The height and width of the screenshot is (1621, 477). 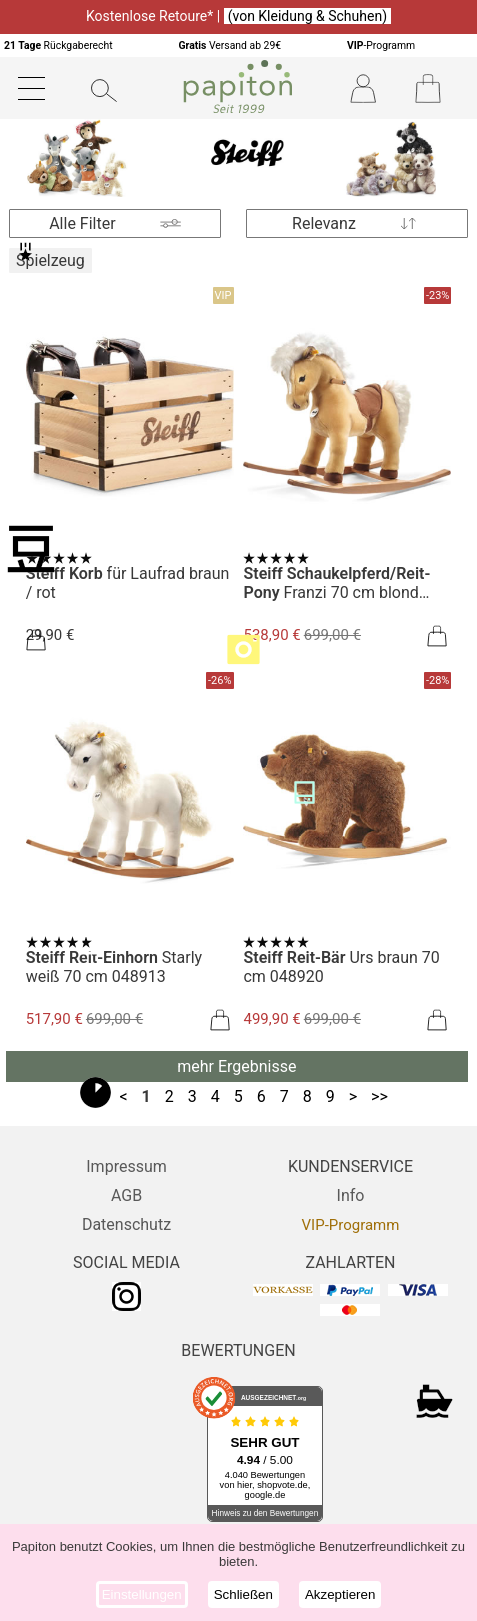 What do you see at coordinates (93, 941) in the screenshot?
I see `view multiple unchecked items or tasks` at bounding box center [93, 941].